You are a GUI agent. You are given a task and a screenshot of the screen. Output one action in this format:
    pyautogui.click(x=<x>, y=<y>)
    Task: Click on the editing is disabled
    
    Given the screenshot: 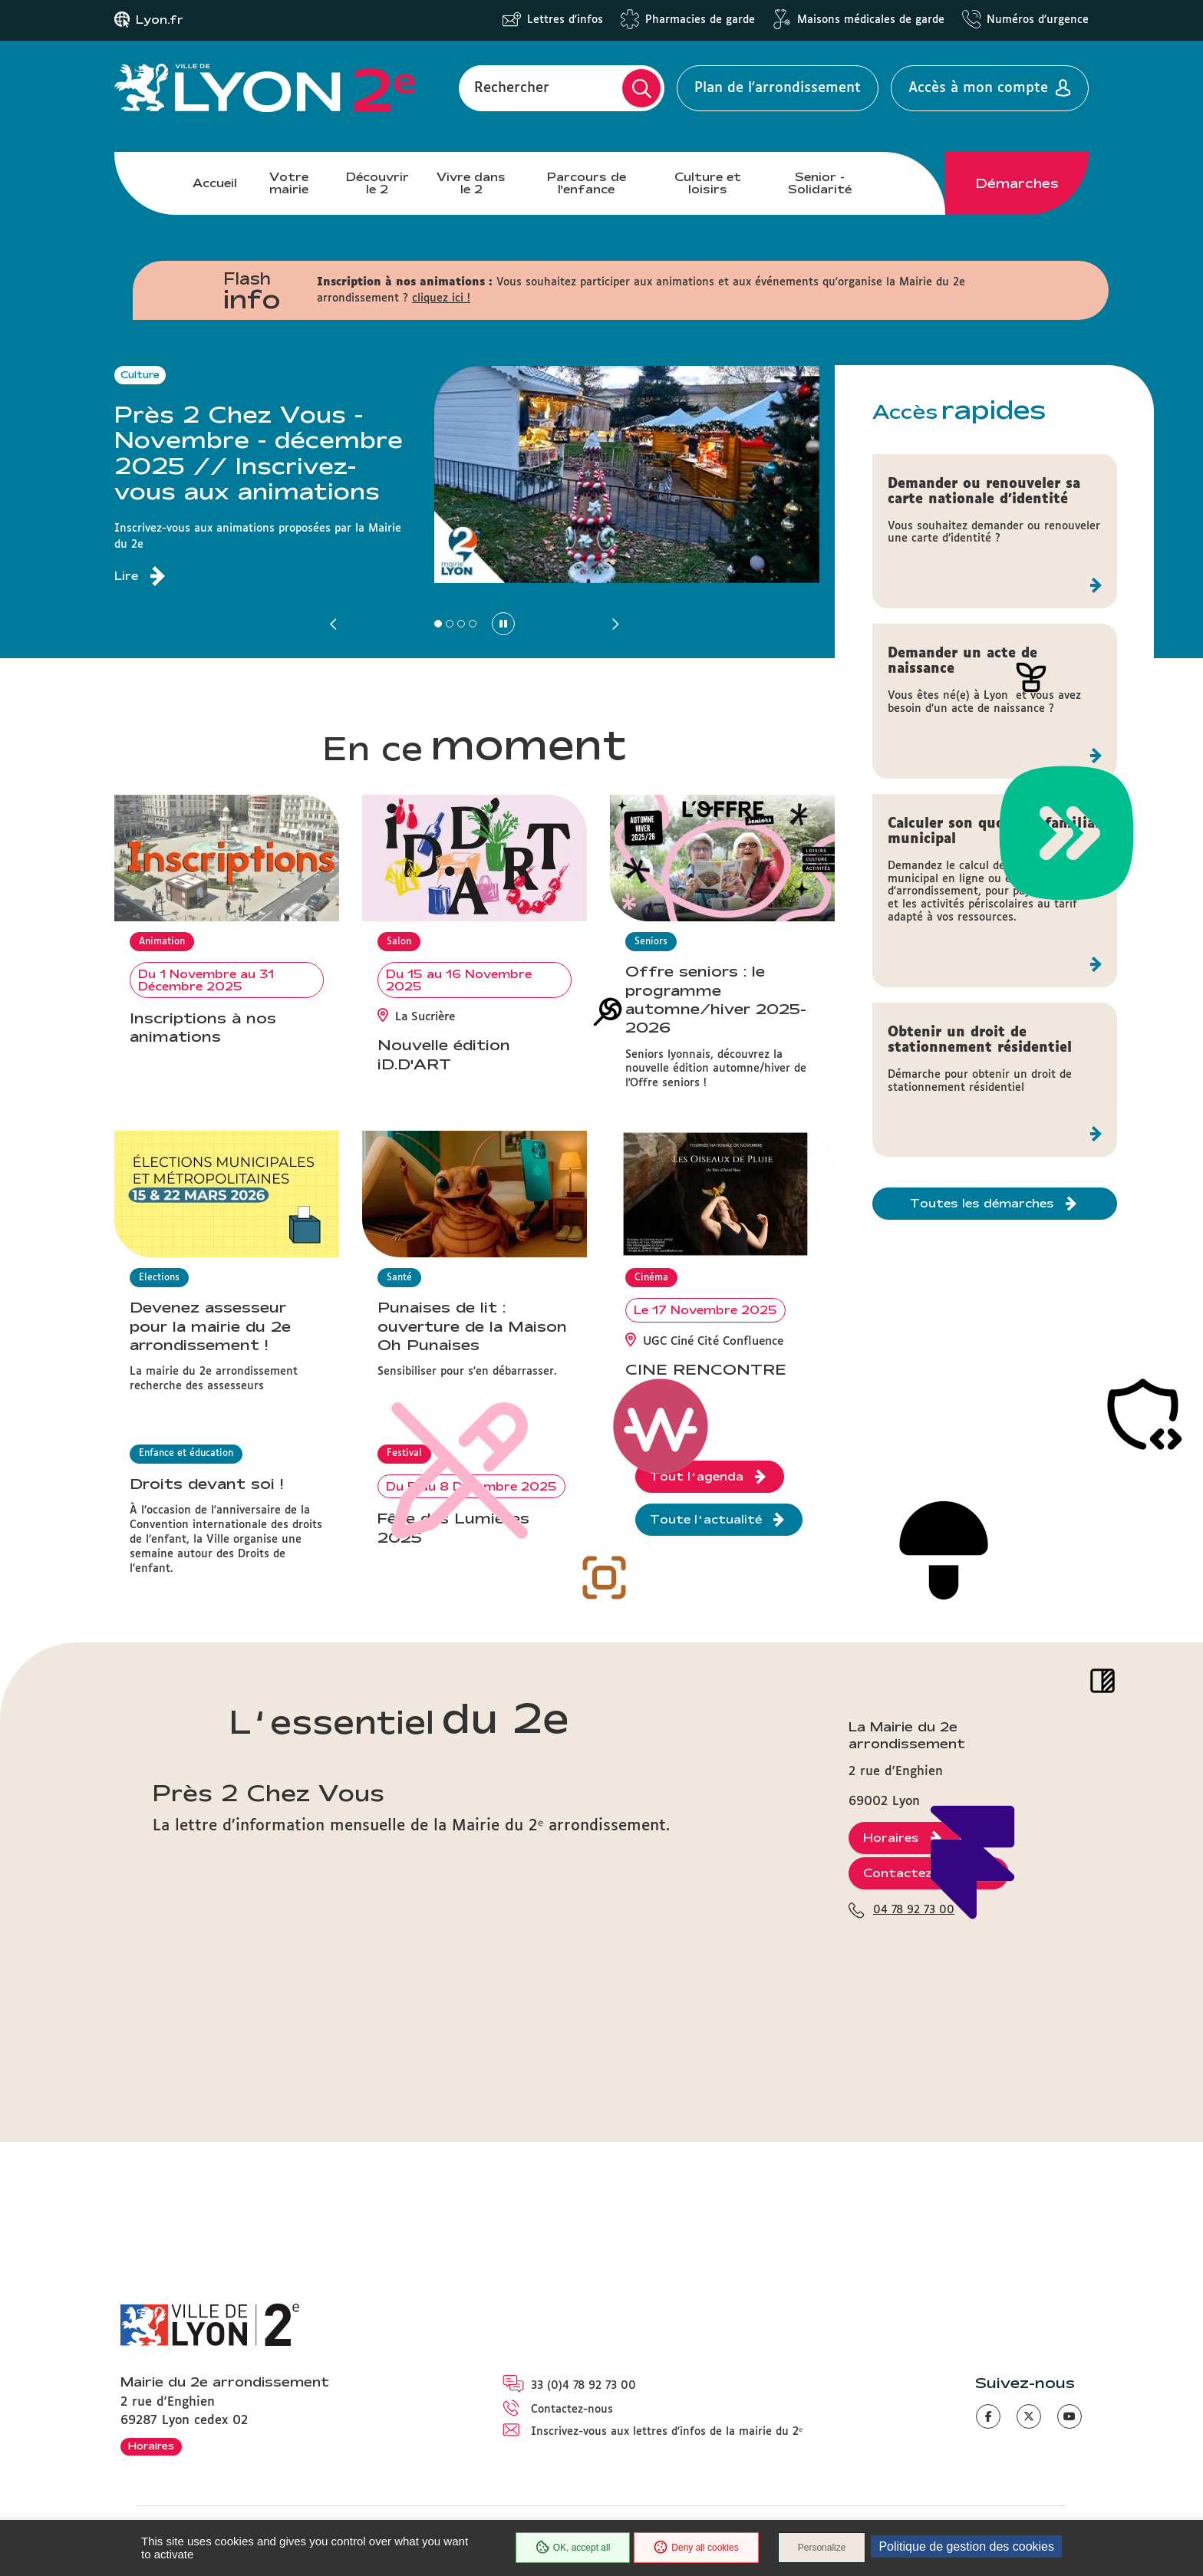 What is the action you would take?
    pyautogui.click(x=460, y=1471)
    